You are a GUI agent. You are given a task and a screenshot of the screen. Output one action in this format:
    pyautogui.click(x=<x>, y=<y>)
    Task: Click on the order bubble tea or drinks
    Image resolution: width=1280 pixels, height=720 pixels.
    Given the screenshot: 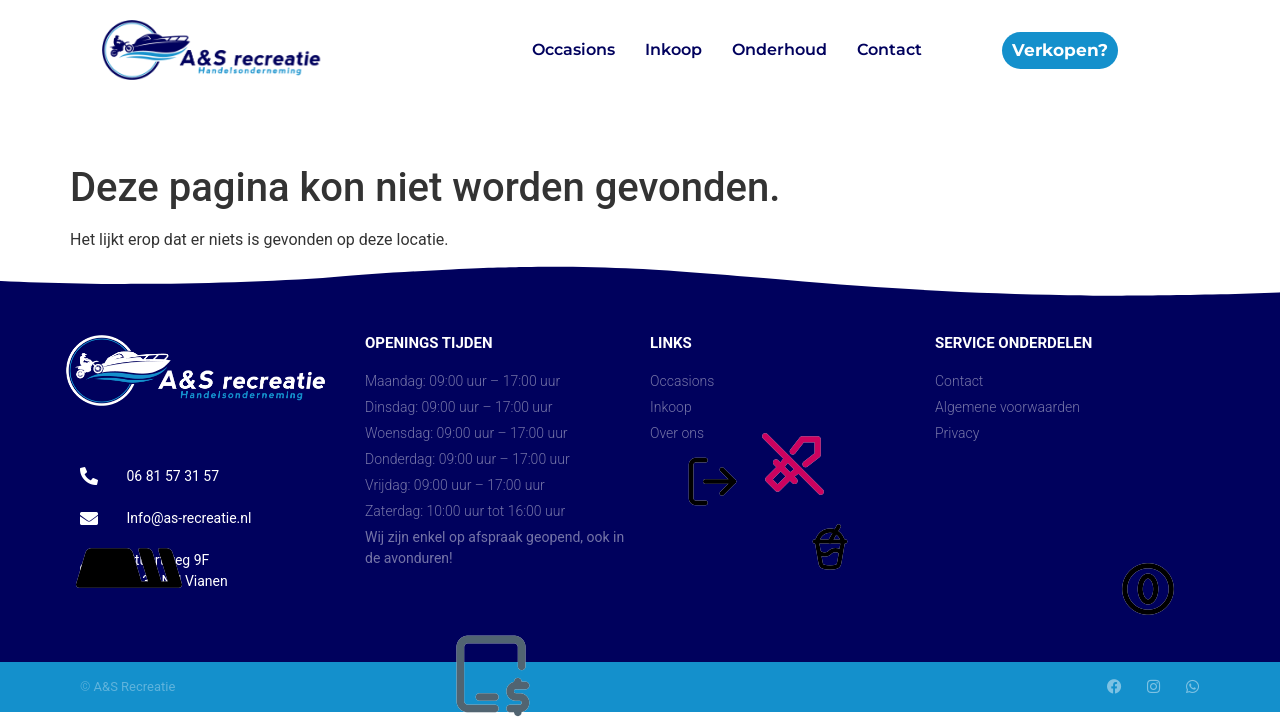 What is the action you would take?
    pyautogui.click(x=830, y=548)
    